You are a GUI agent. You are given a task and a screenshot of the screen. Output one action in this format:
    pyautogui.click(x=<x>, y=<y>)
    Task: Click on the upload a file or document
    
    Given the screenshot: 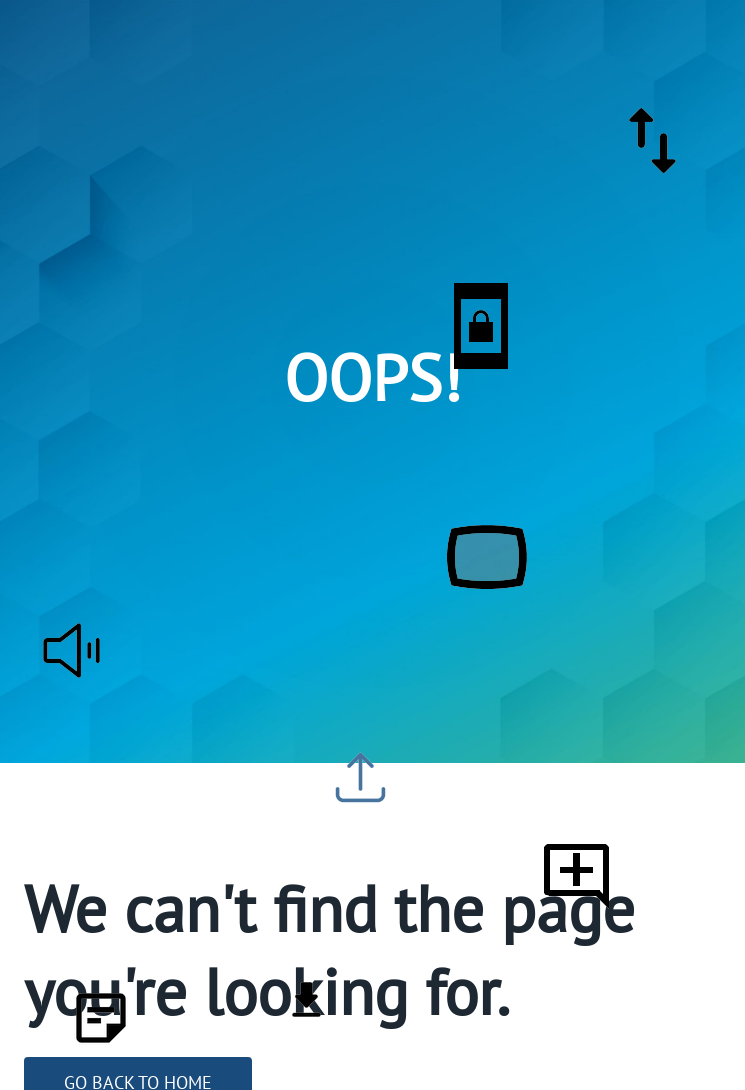 What is the action you would take?
    pyautogui.click(x=360, y=777)
    